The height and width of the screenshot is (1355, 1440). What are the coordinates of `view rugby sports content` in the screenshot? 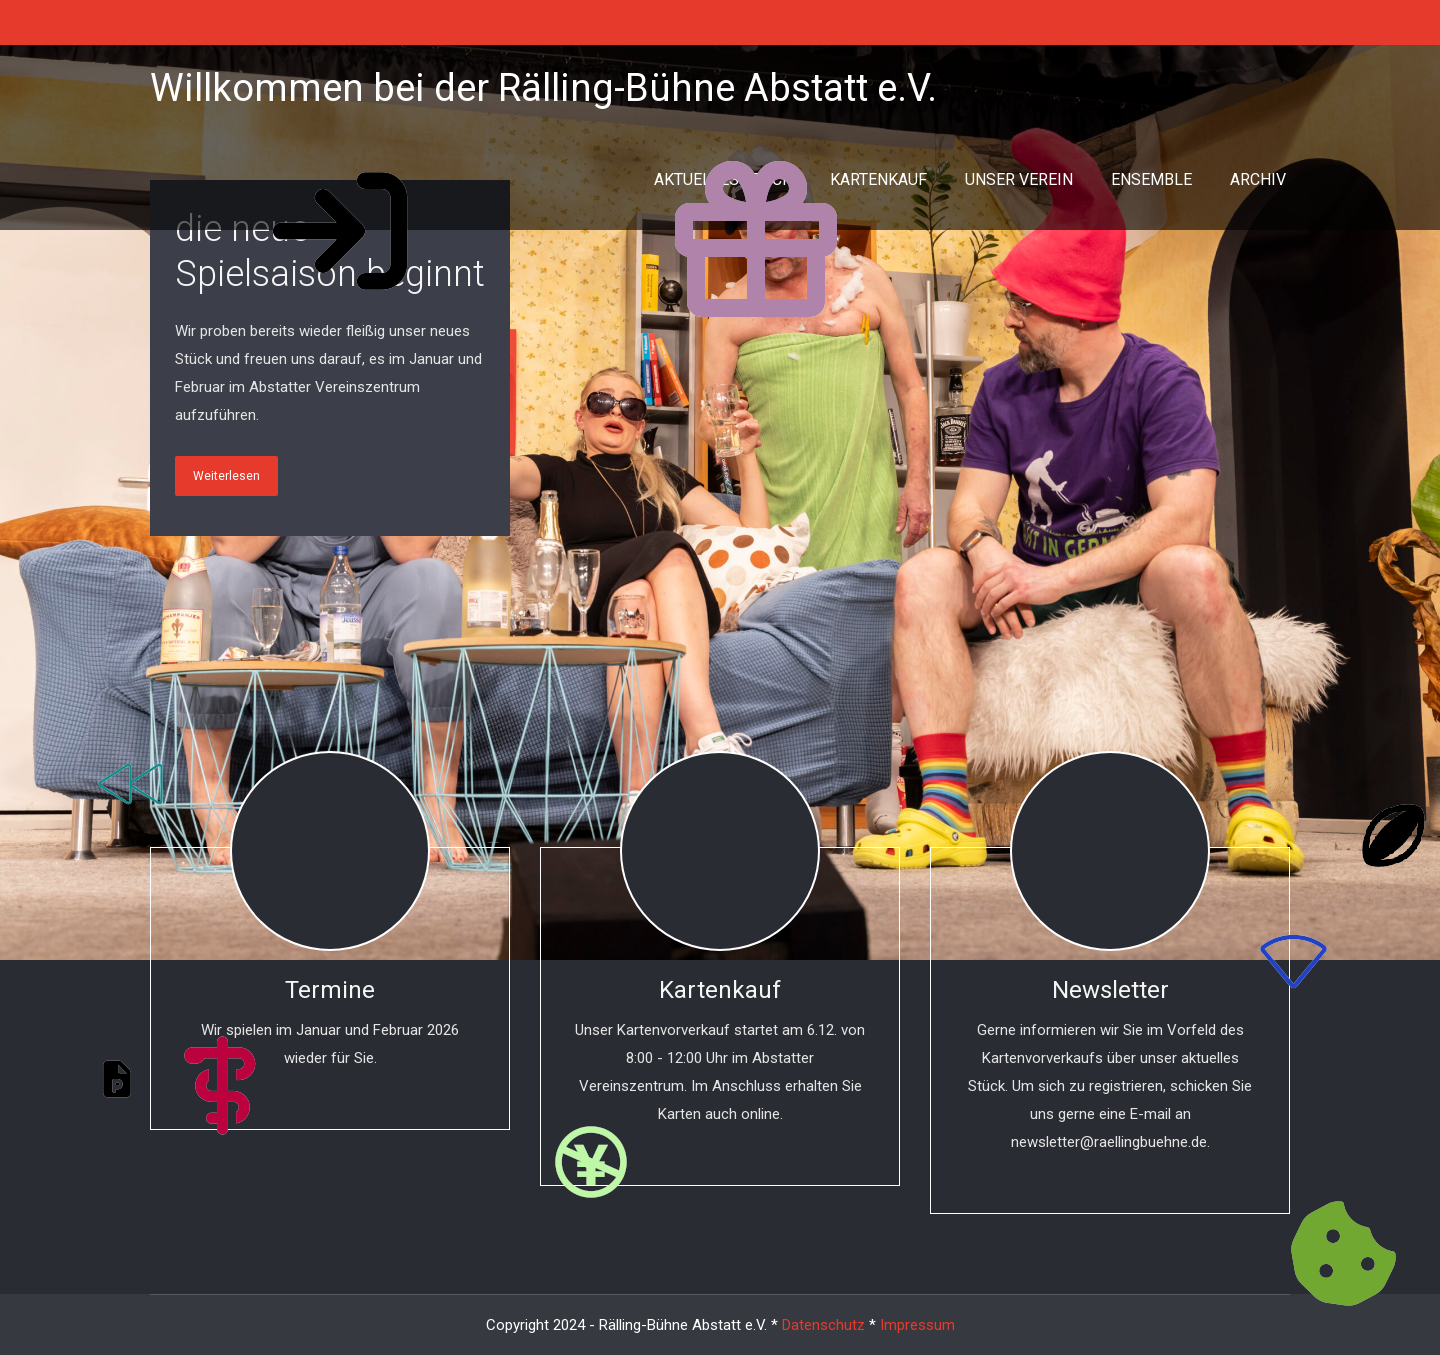 It's located at (1393, 835).